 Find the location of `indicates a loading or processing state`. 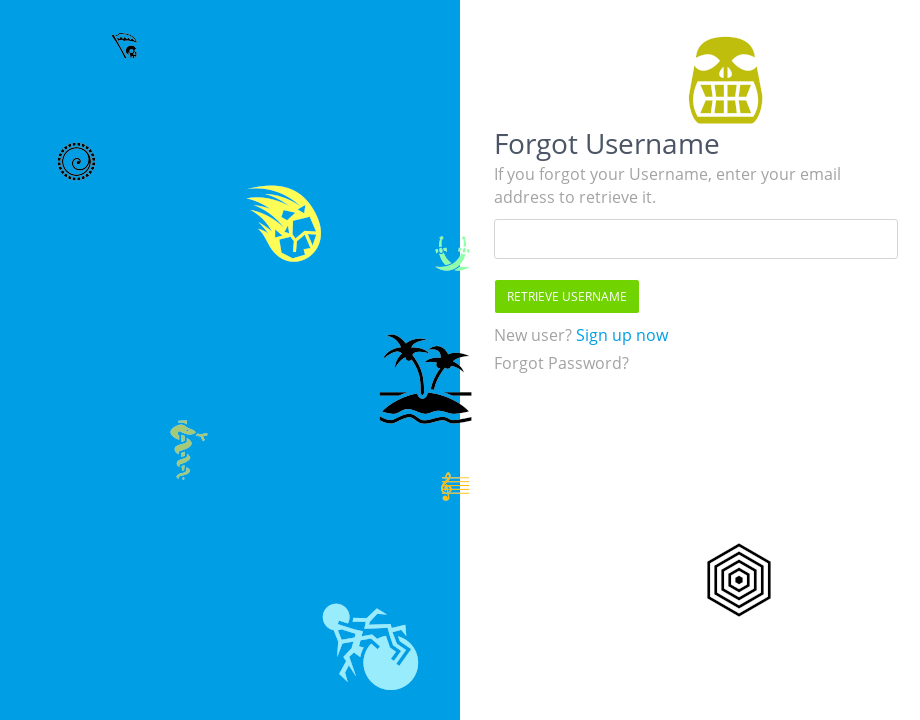

indicates a loading or processing state is located at coordinates (76, 161).